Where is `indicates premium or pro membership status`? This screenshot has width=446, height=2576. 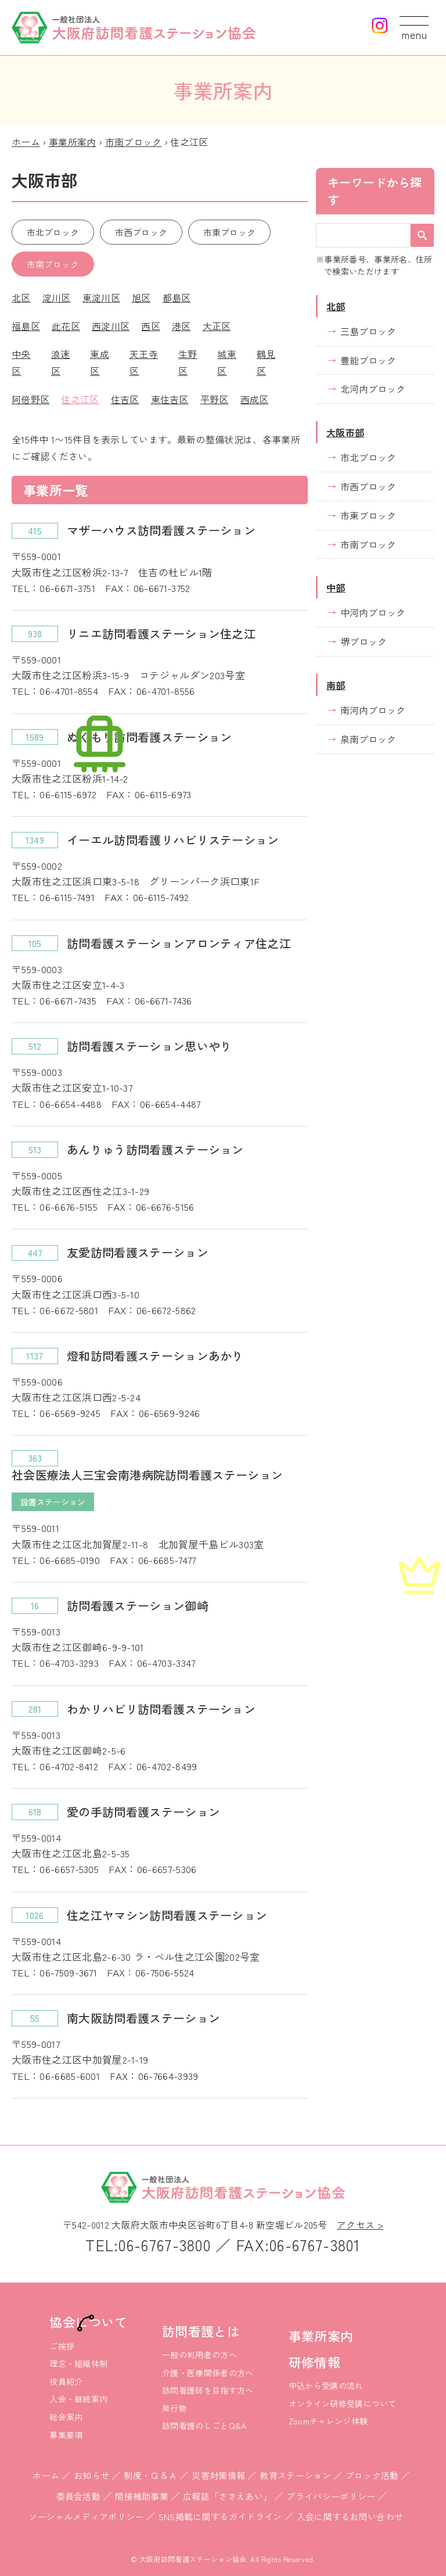
indicates premium or pro membership status is located at coordinates (419, 1576).